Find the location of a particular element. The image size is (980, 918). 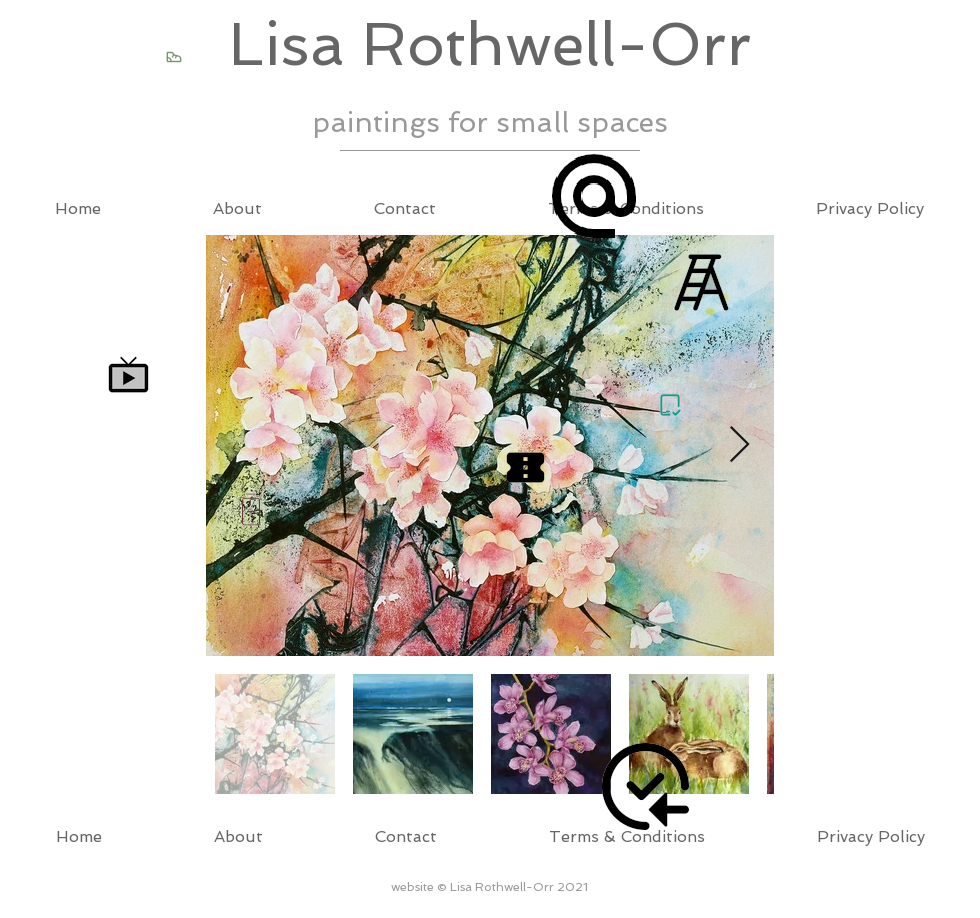

watch live television or streaming content is located at coordinates (128, 374).